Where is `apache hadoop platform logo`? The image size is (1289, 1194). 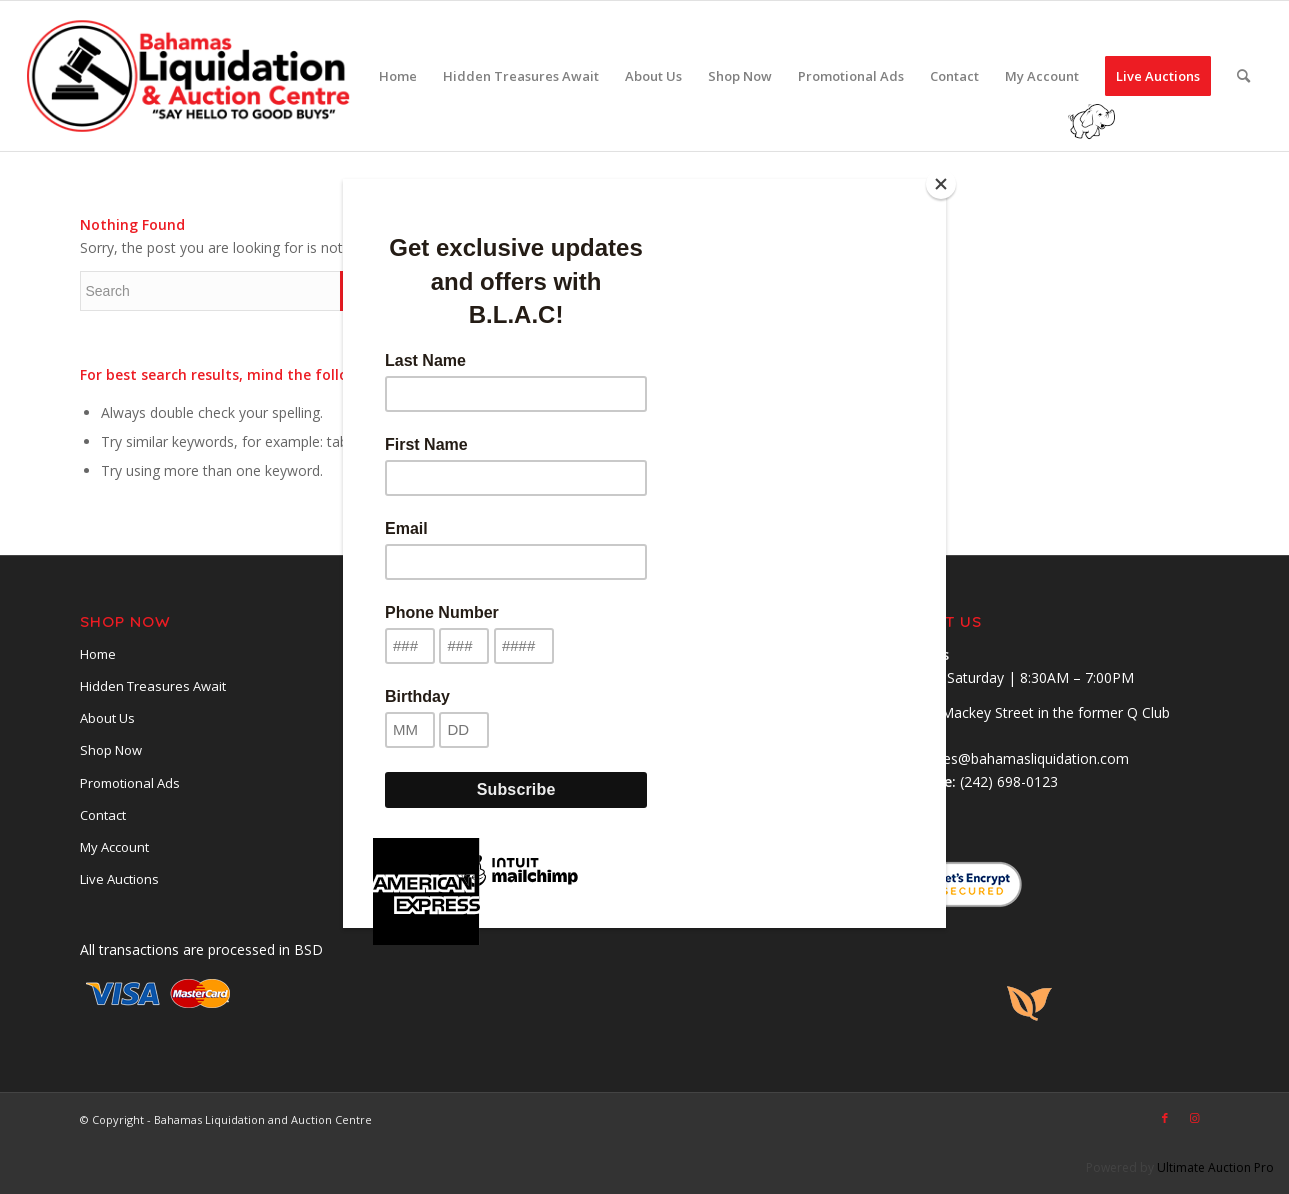 apache hadoop platform logo is located at coordinates (1091, 121).